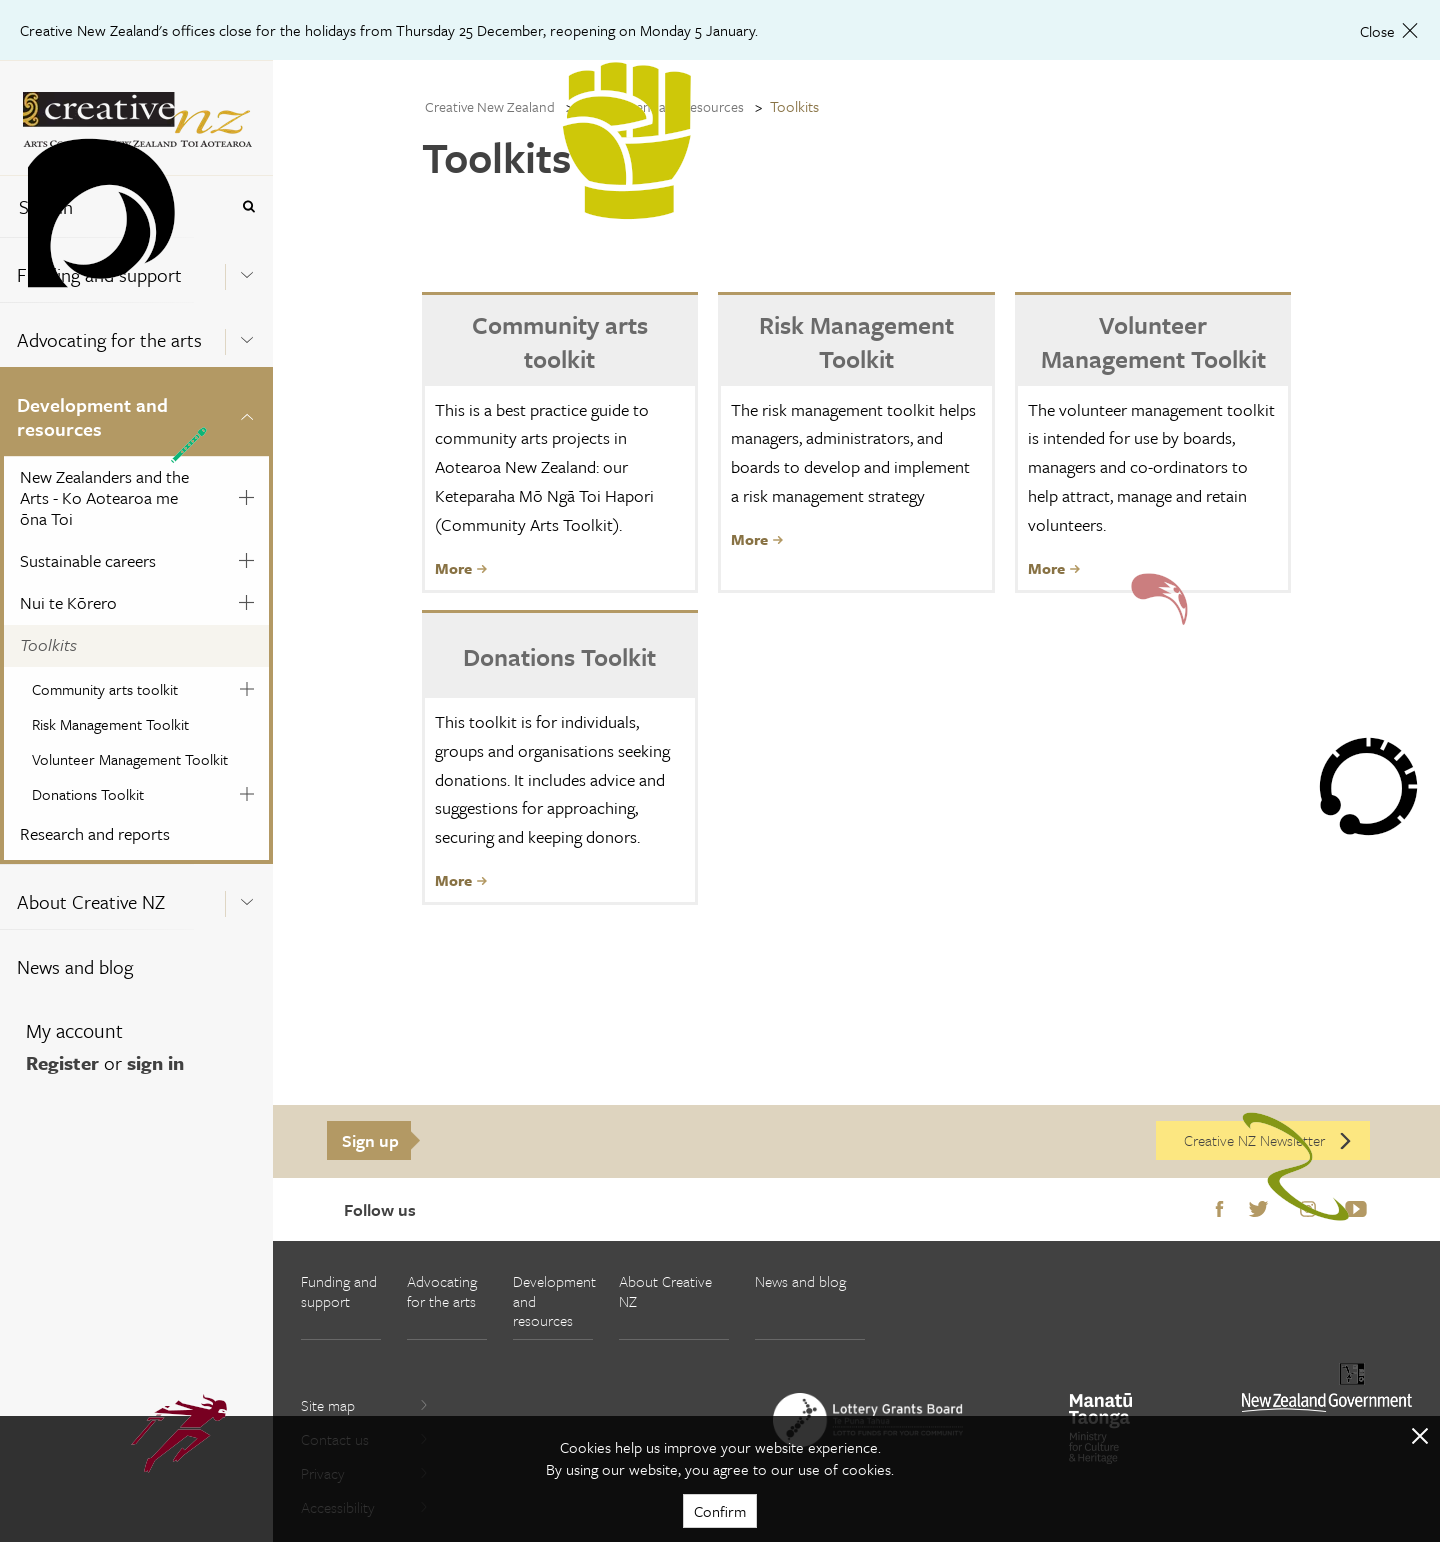 The image size is (1440, 1542). I want to click on activate claw attack ability, so click(1159, 600).